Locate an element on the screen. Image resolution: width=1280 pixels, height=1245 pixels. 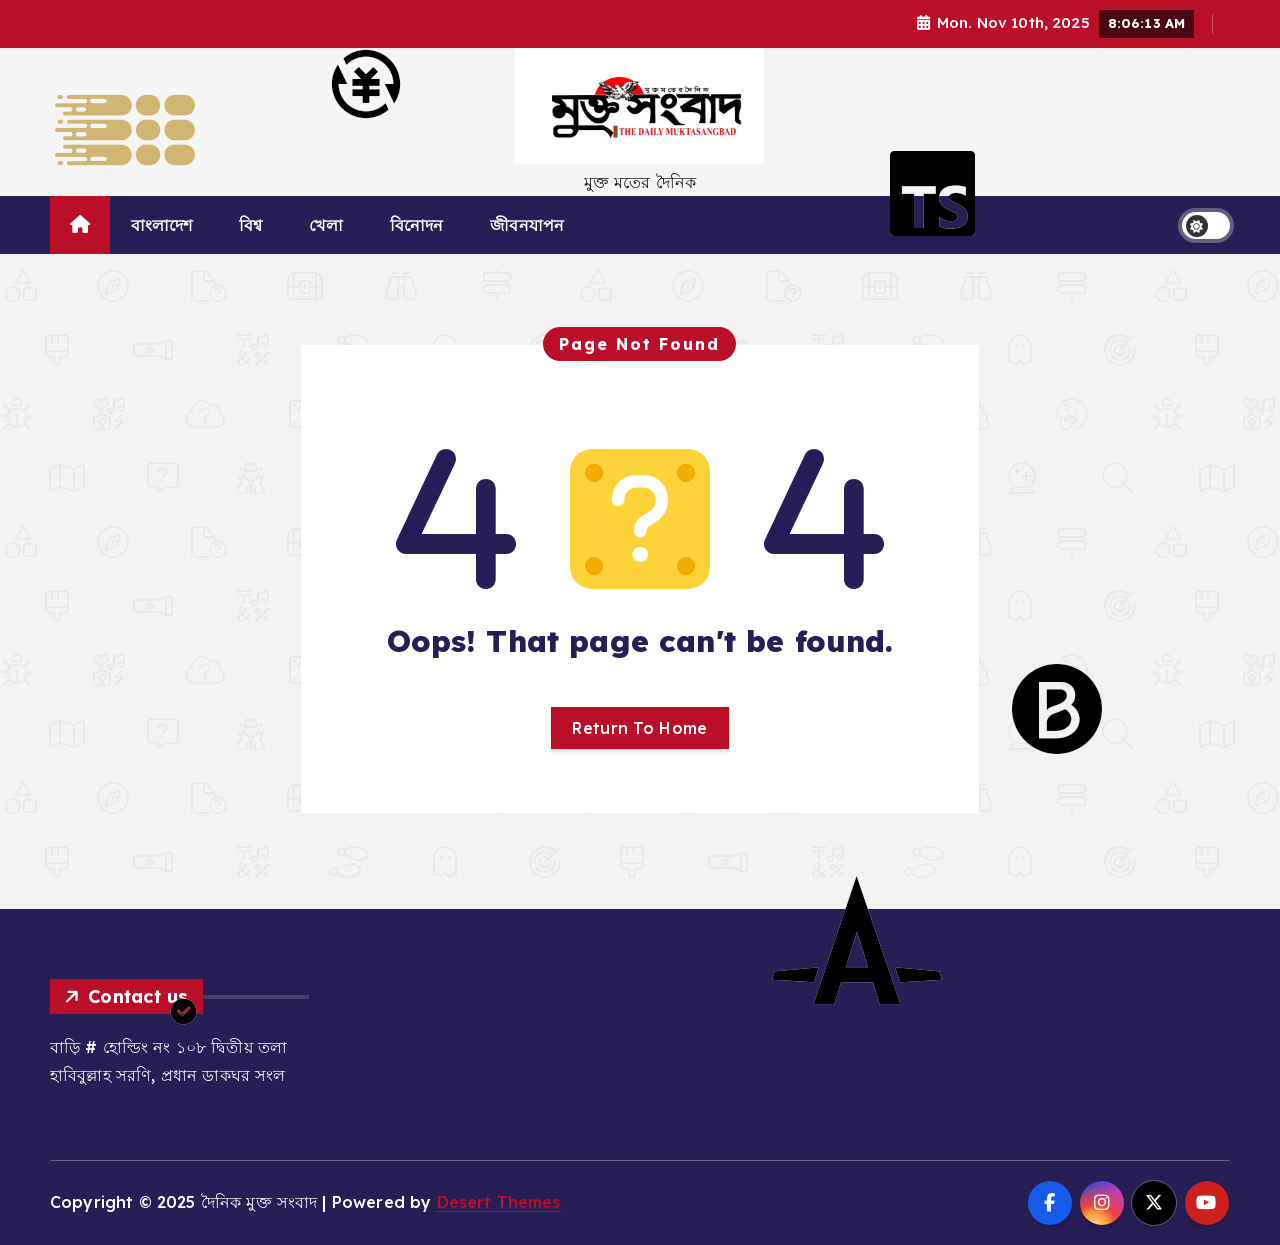
typescript programming language logo is located at coordinates (932, 193).